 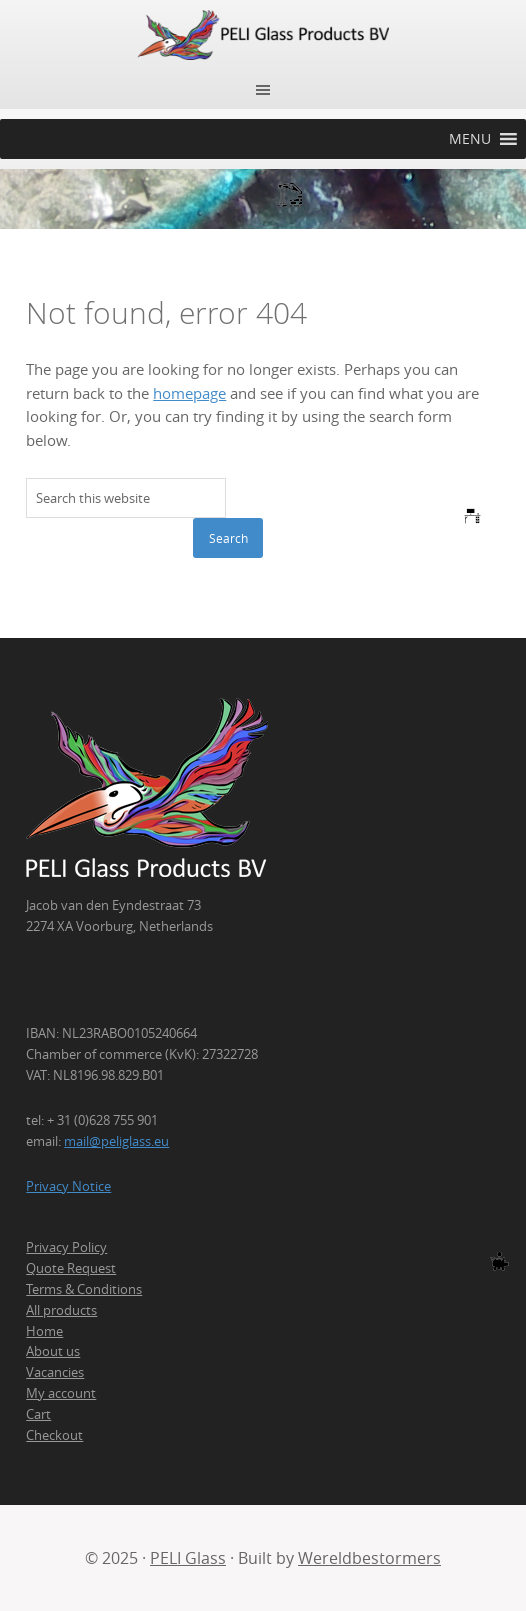 I want to click on explore ancient ruins or archaeological sites, so click(x=290, y=195).